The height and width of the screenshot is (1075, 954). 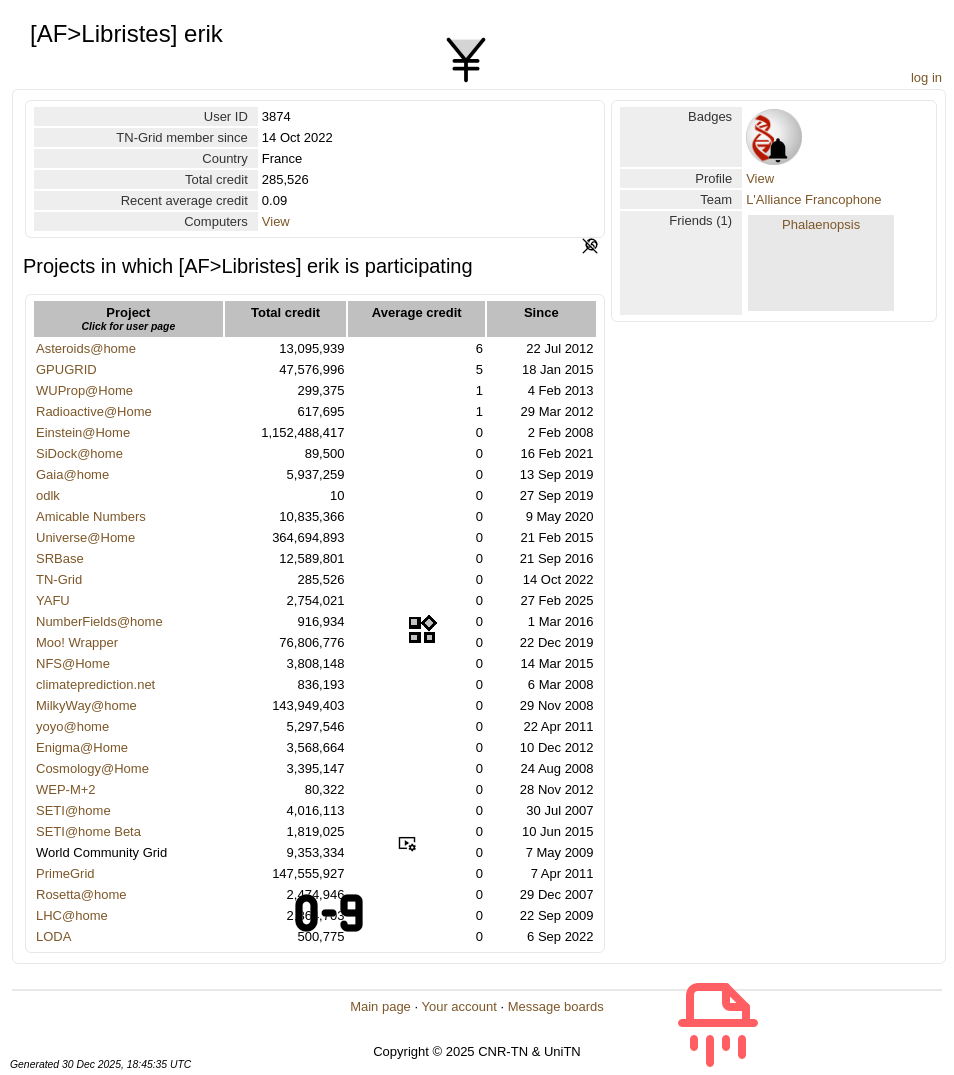 I want to click on view prices in japanese yen, so click(x=466, y=59).